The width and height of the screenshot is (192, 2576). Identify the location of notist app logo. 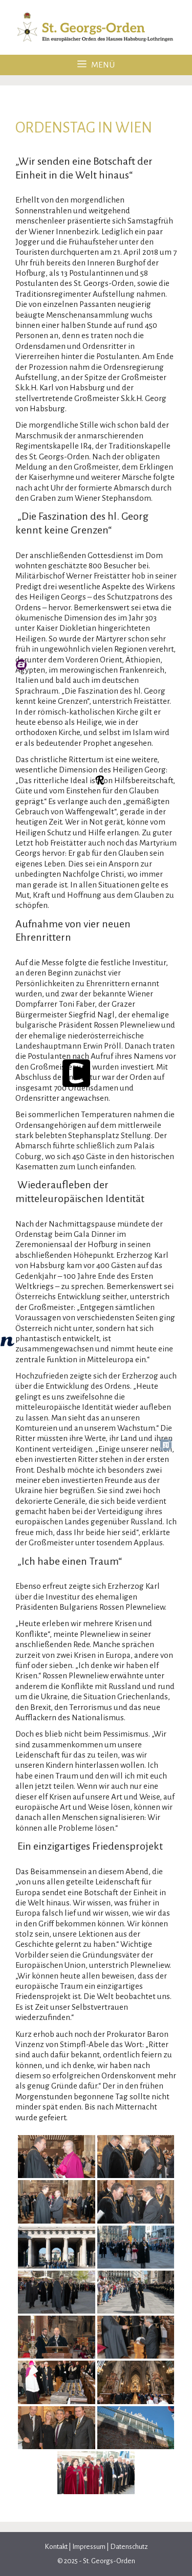
(7, 1341).